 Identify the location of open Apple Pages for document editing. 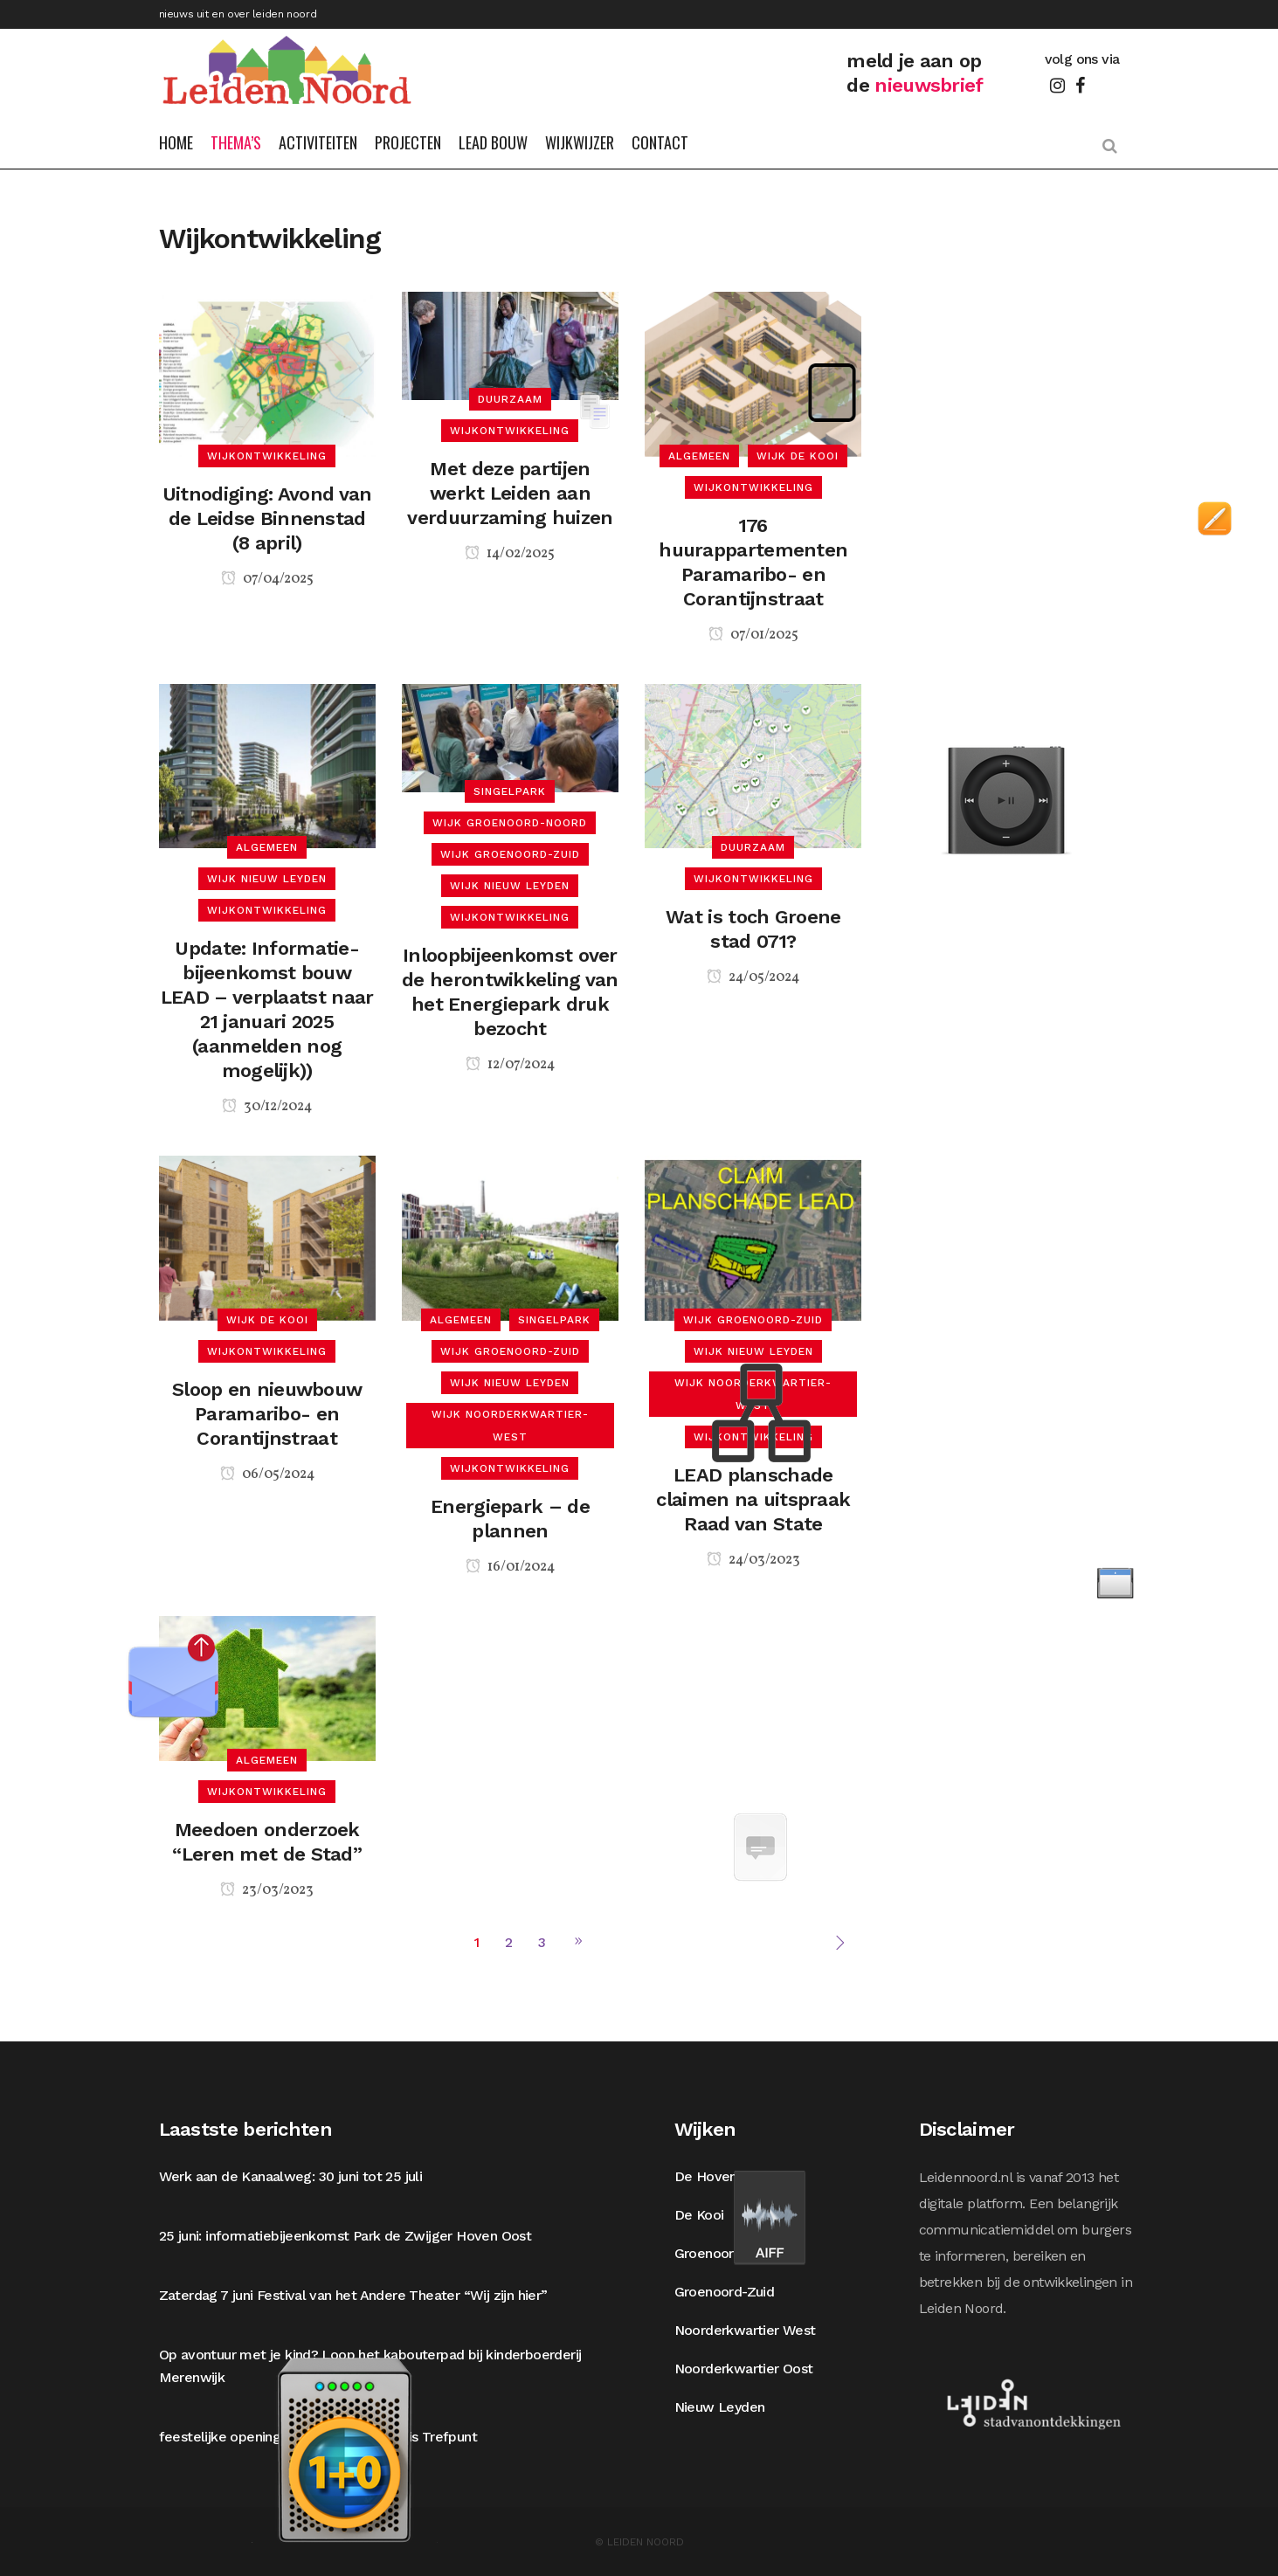
(1214, 518).